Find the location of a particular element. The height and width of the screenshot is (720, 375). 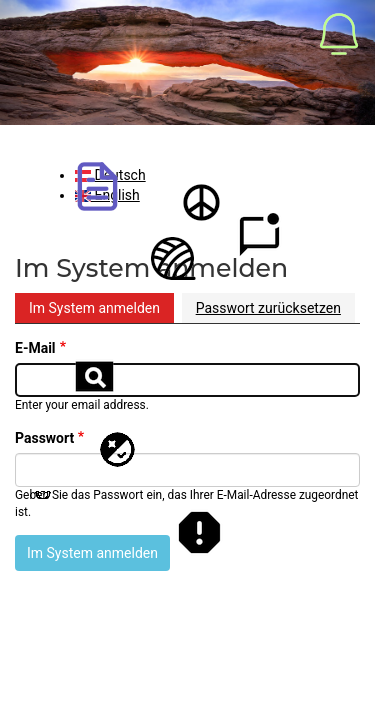

peace or anti-war symbol indicator is located at coordinates (201, 202).